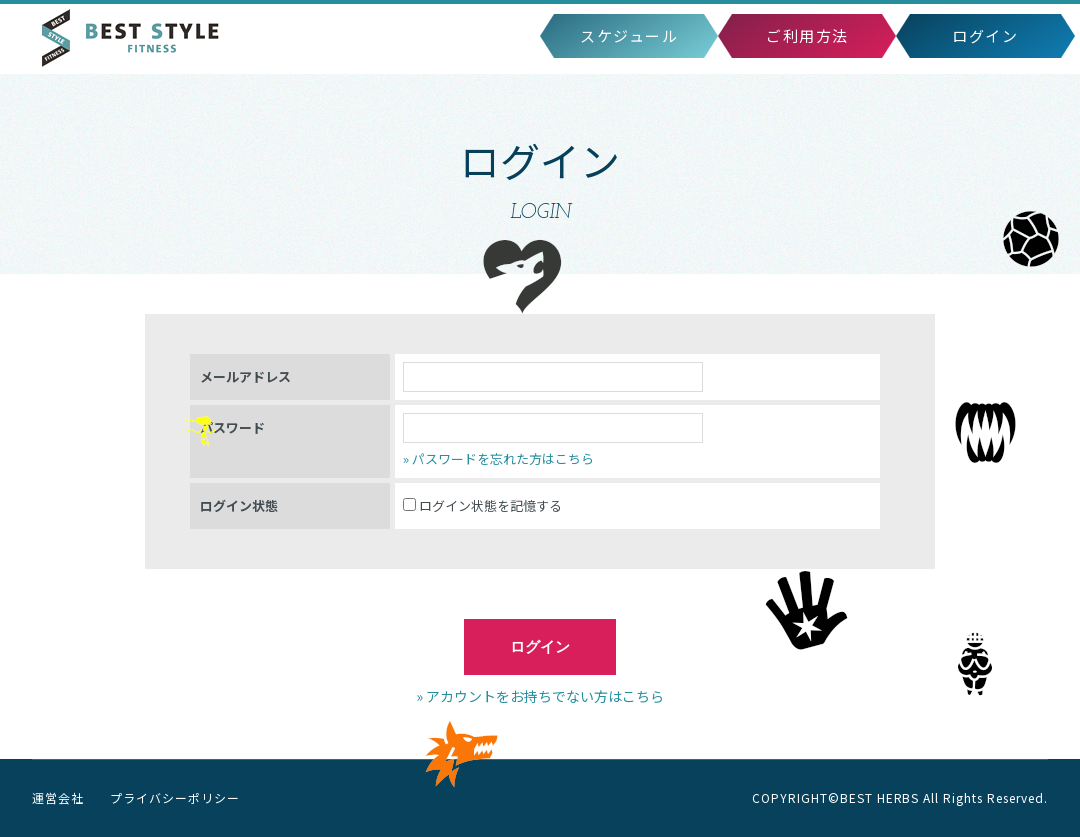 The height and width of the screenshot is (837, 1080). Describe the element at coordinates (985, 432) in the screenshot. I see `represents a monster or creature enemy type` at that location.